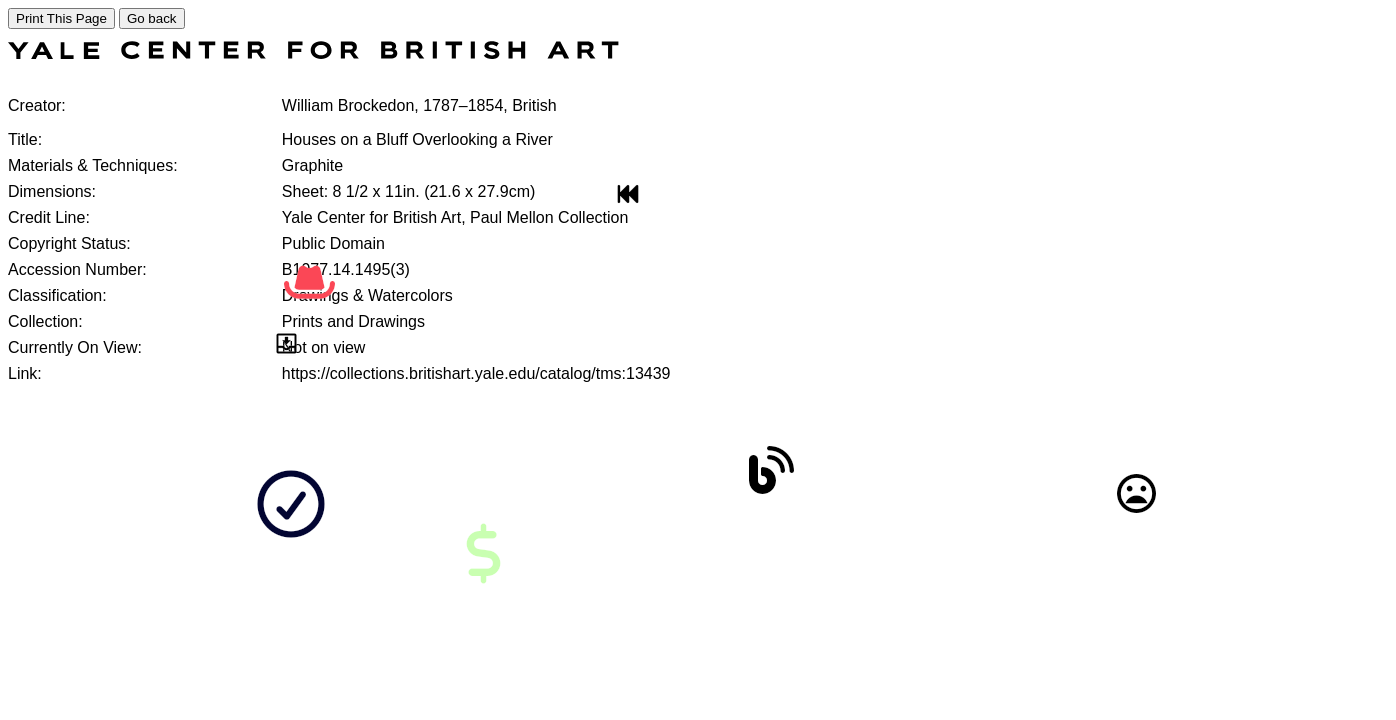  What do you see at coordinates (286, 343) in the screenshot?
I see `move message to inbox` at bounding box center [286, 343].